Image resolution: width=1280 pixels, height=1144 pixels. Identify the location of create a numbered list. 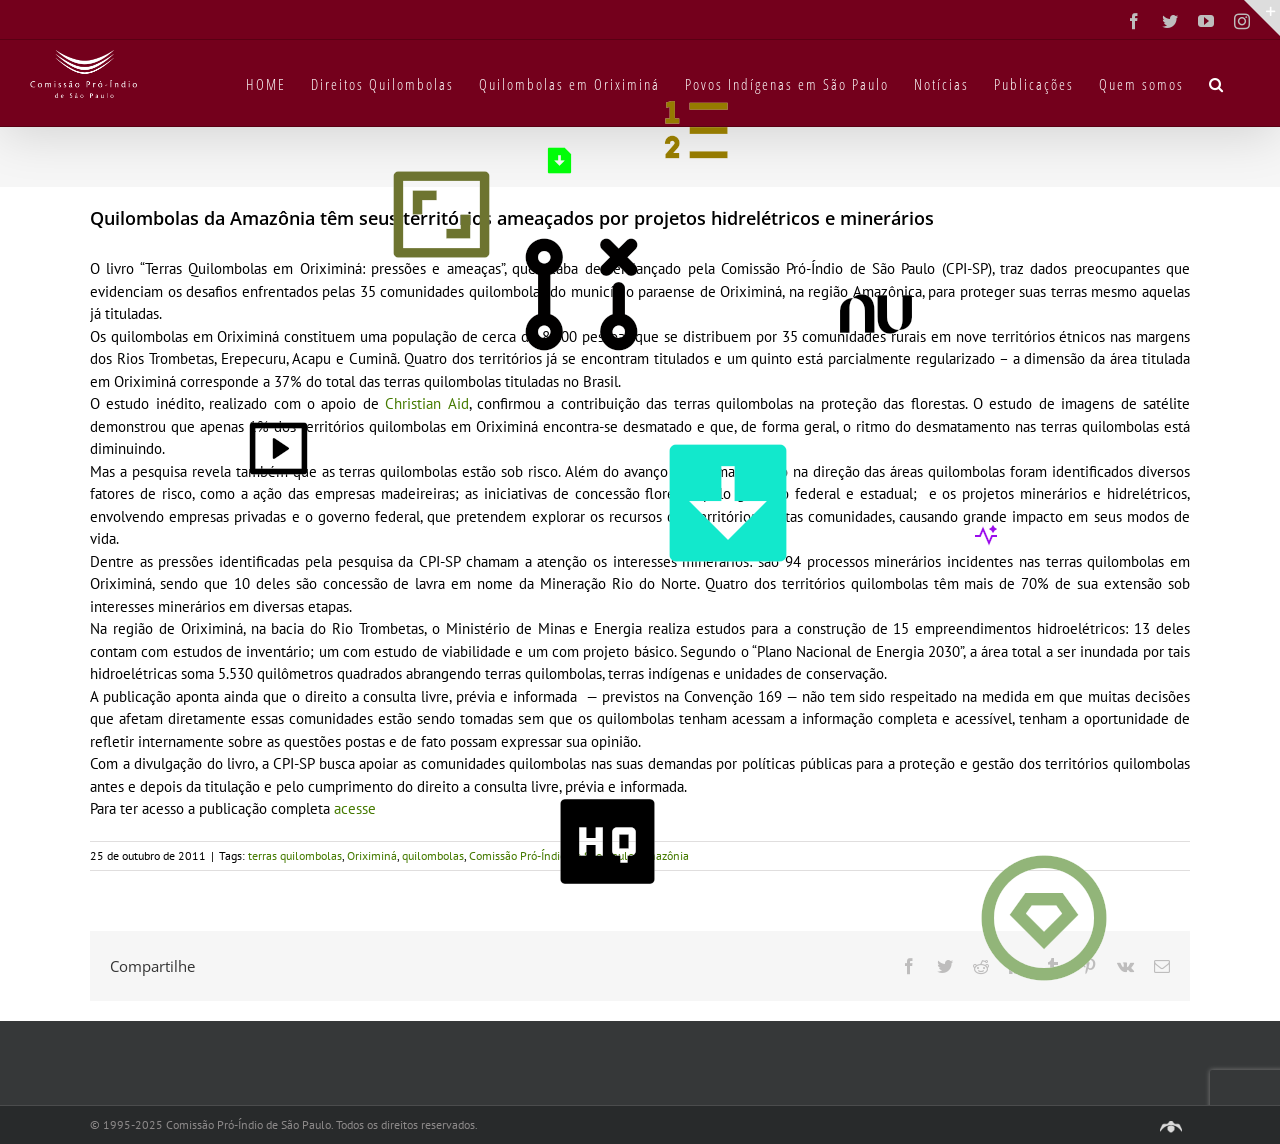
(696, 130).